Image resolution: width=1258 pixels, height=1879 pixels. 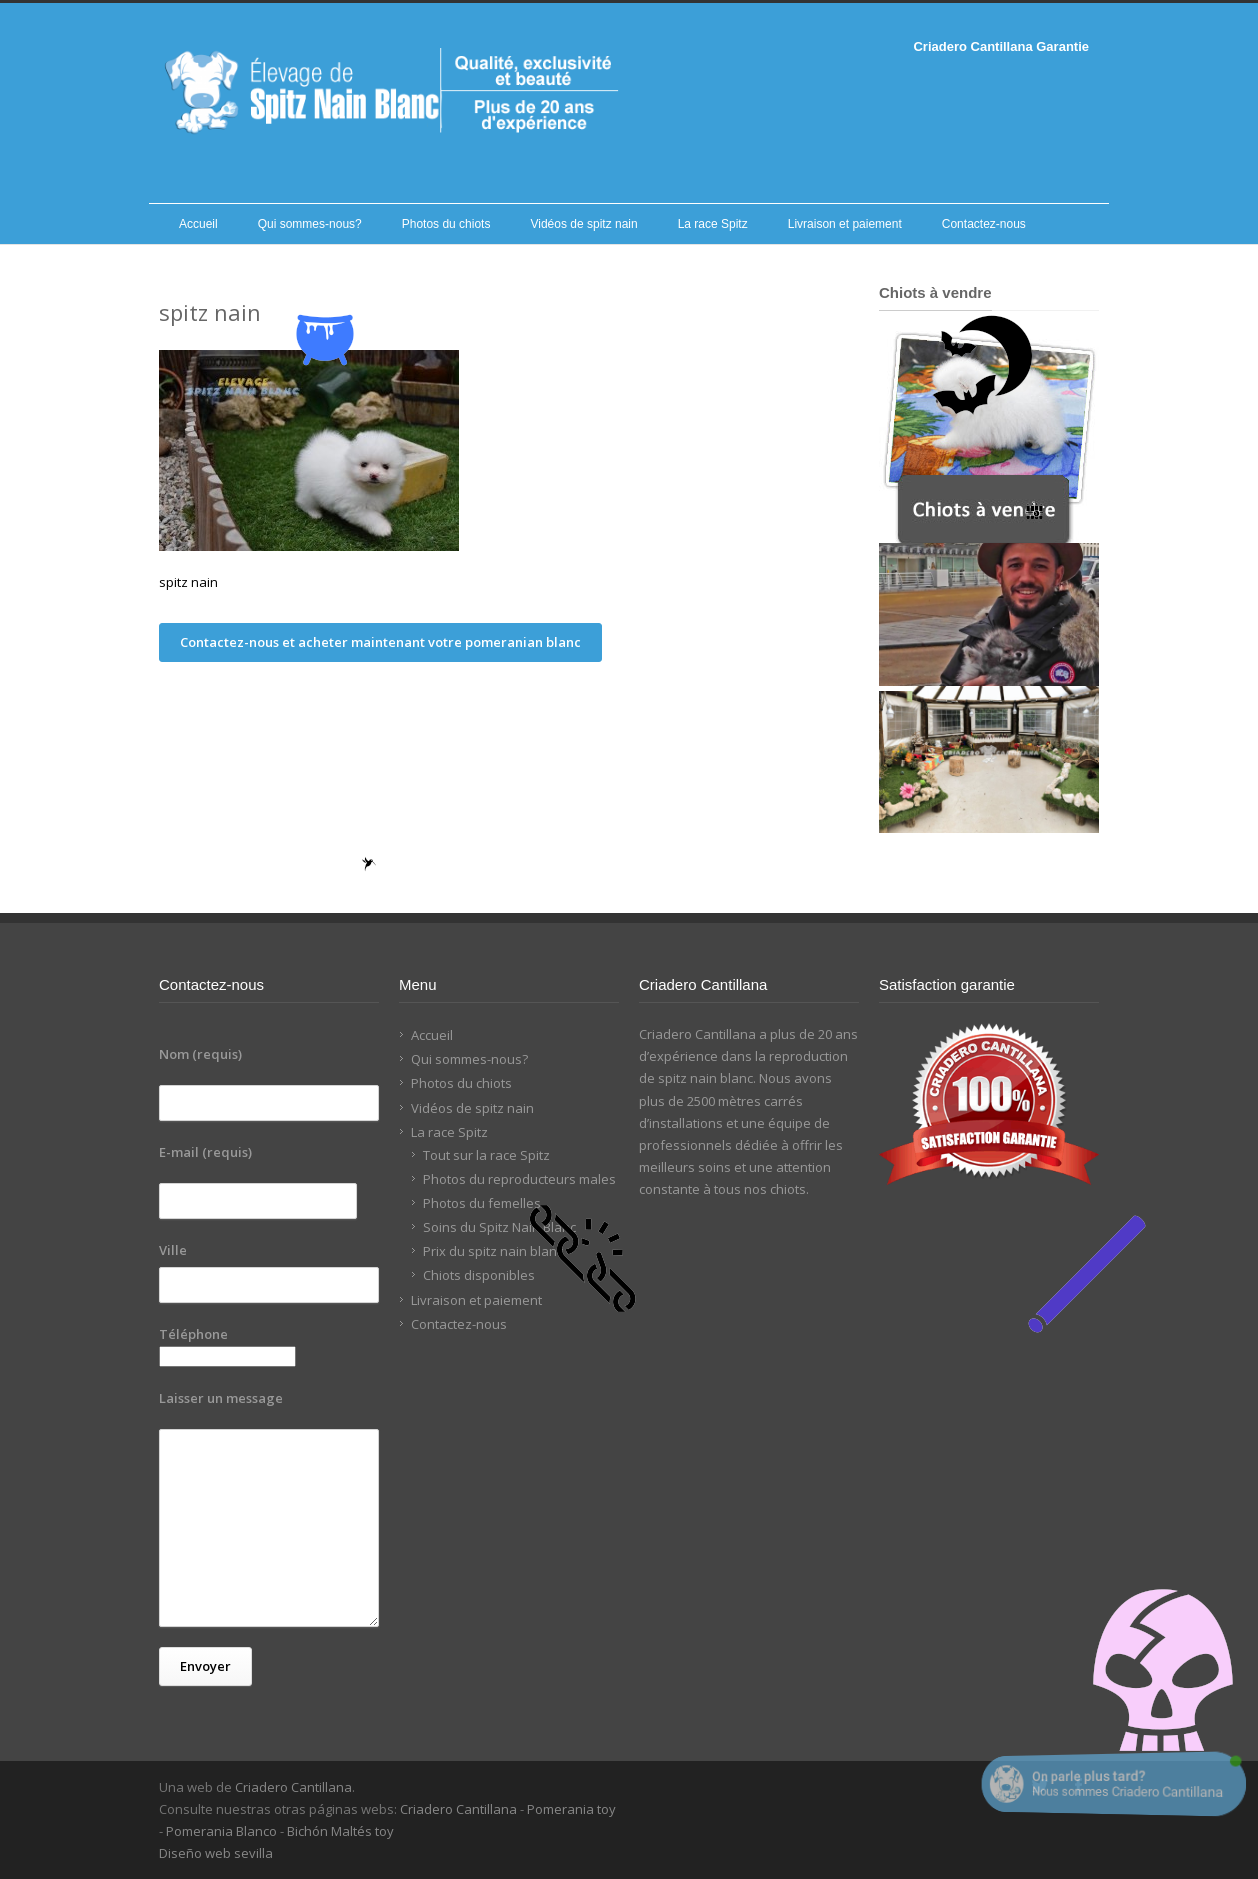 What do you see at coordinates (1034, 510) in the screenshot?
I see `activate a timed explosive or bomb in-game` at bounding box center [1034, 510].